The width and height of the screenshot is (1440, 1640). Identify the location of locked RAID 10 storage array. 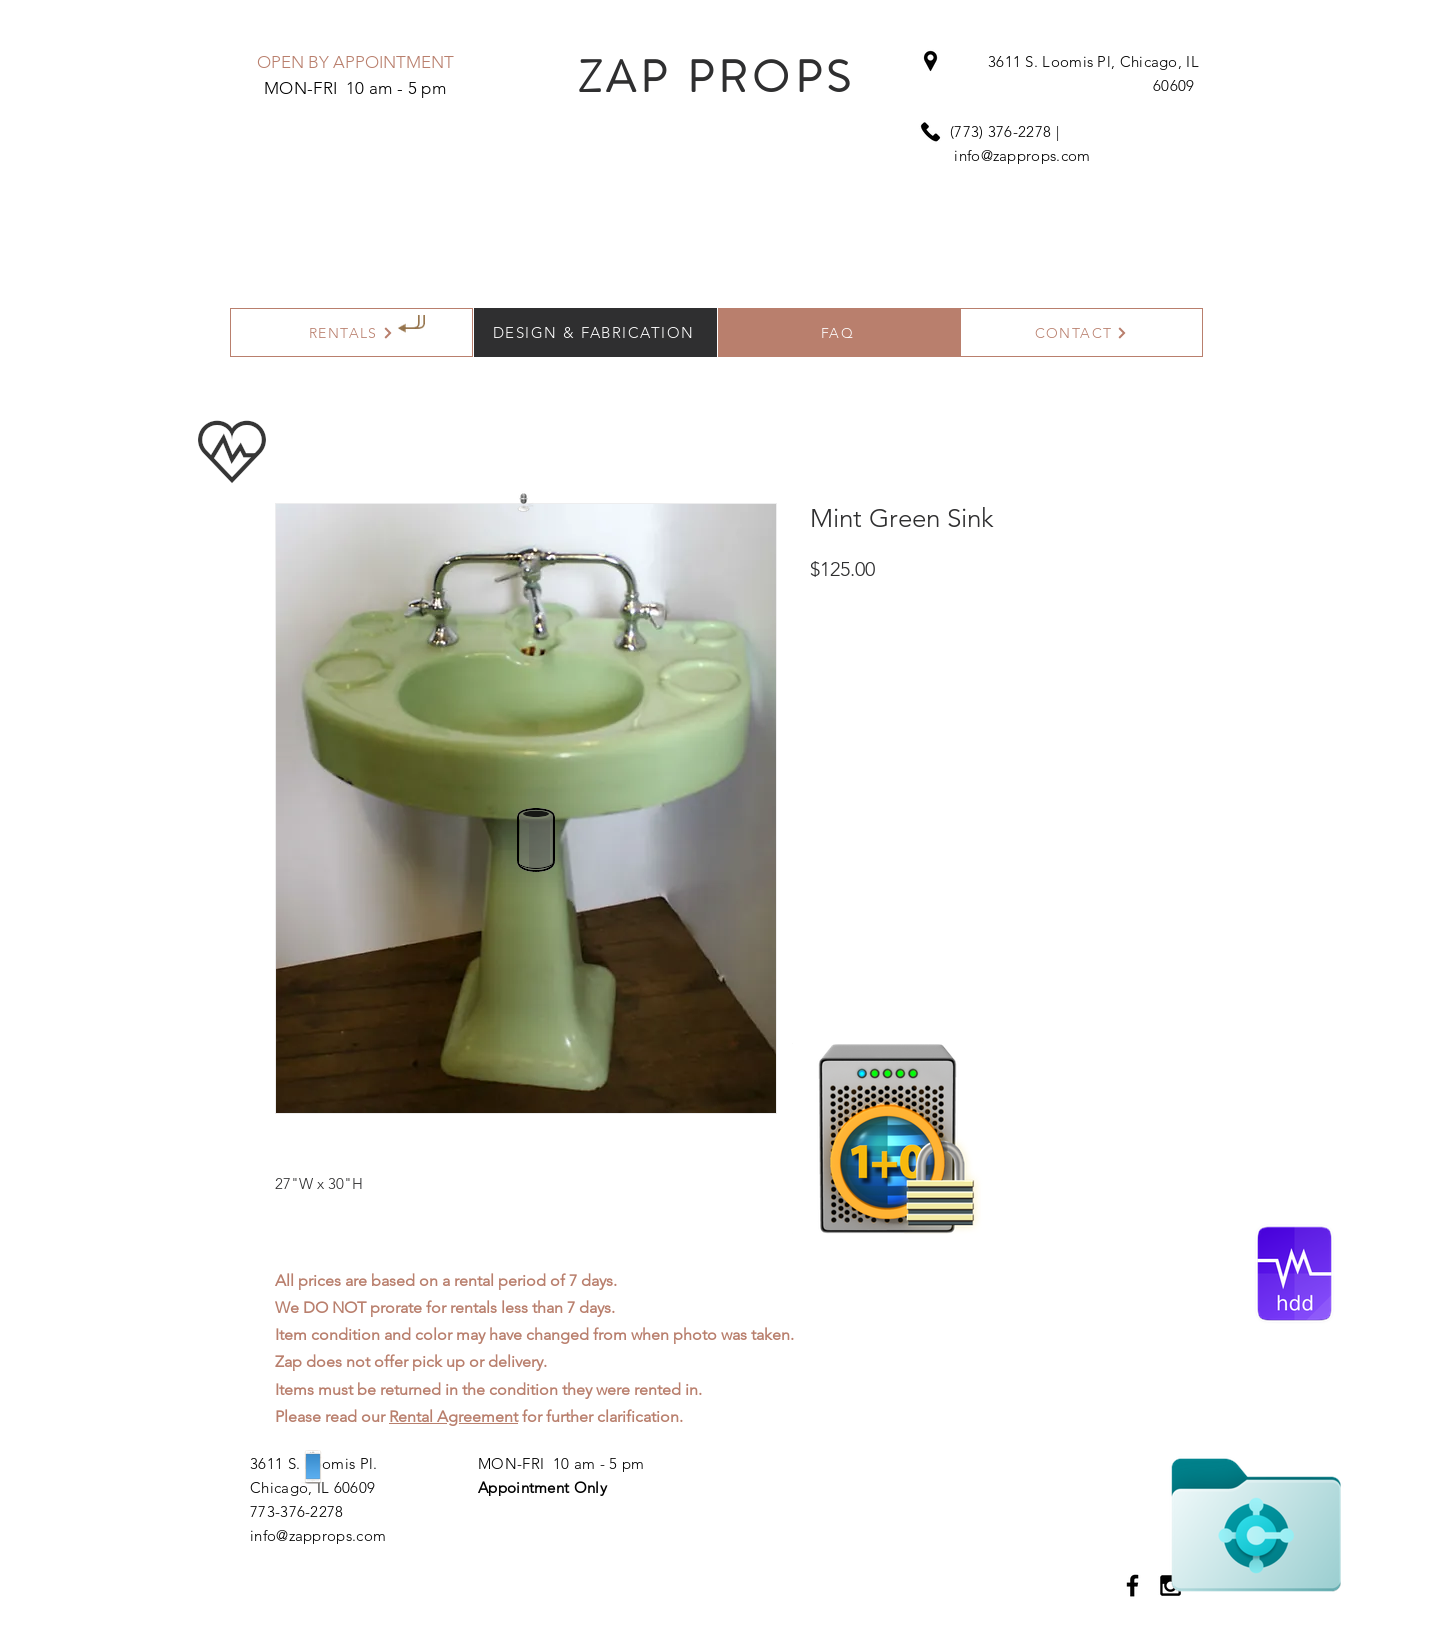
(887, 1138).